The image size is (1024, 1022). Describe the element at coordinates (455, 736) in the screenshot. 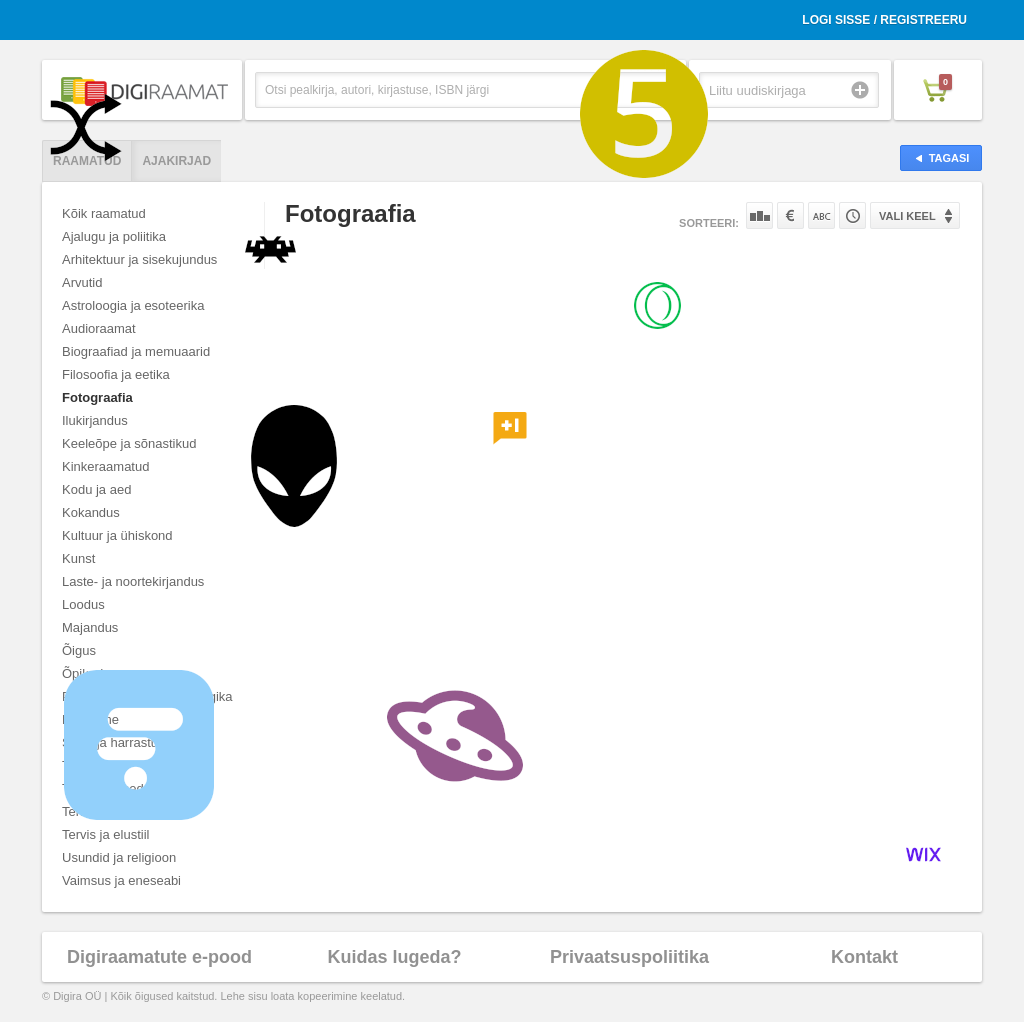

I see `open hoppscotch api testing tool` at that location.